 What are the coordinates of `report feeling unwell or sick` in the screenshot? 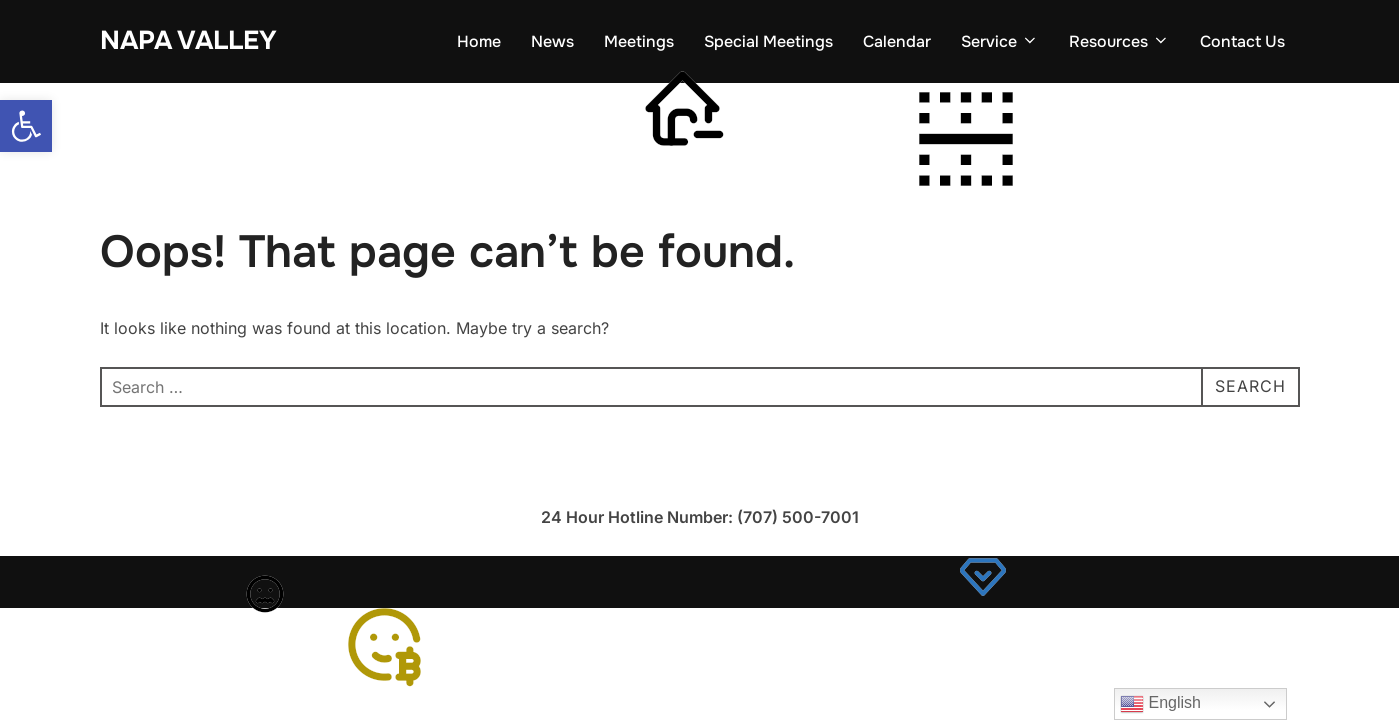 It's located at (265, 594).